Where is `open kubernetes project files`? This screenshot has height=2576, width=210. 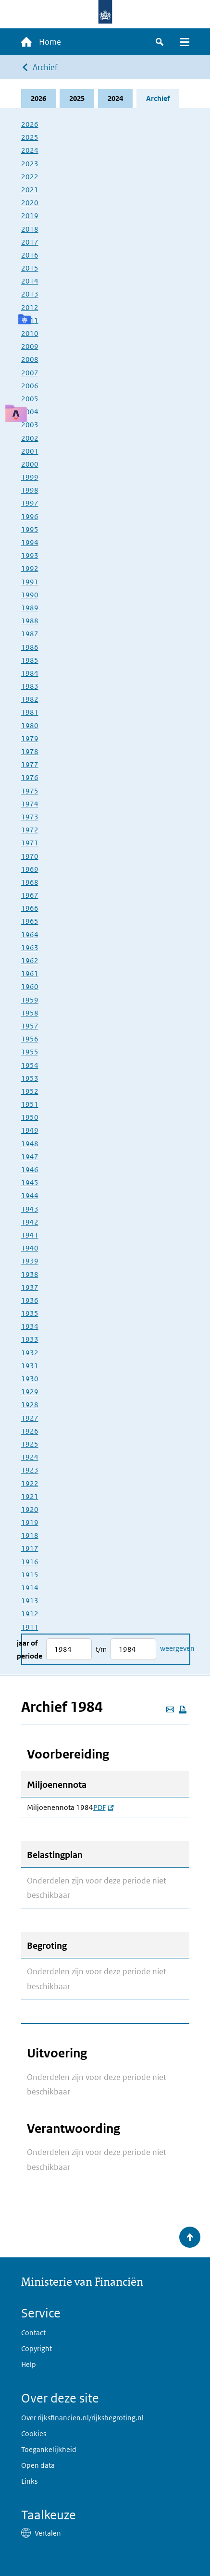
open kubernetes project files is located at coordinates (25, 320).